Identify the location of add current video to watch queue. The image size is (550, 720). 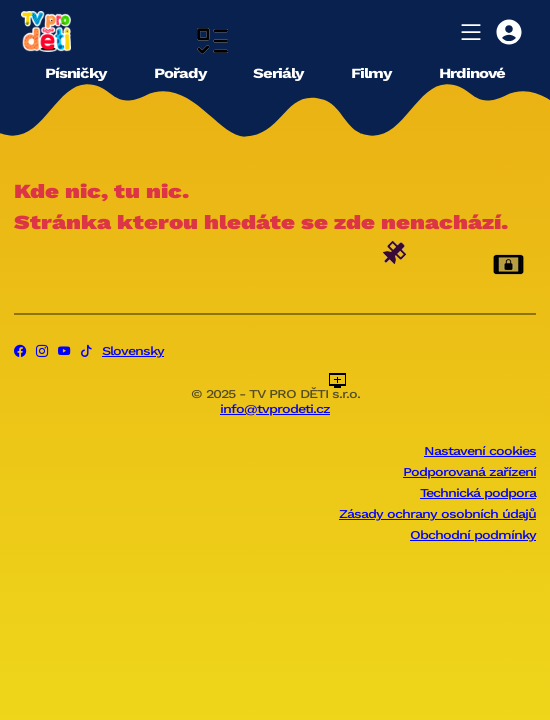
(337, 380).